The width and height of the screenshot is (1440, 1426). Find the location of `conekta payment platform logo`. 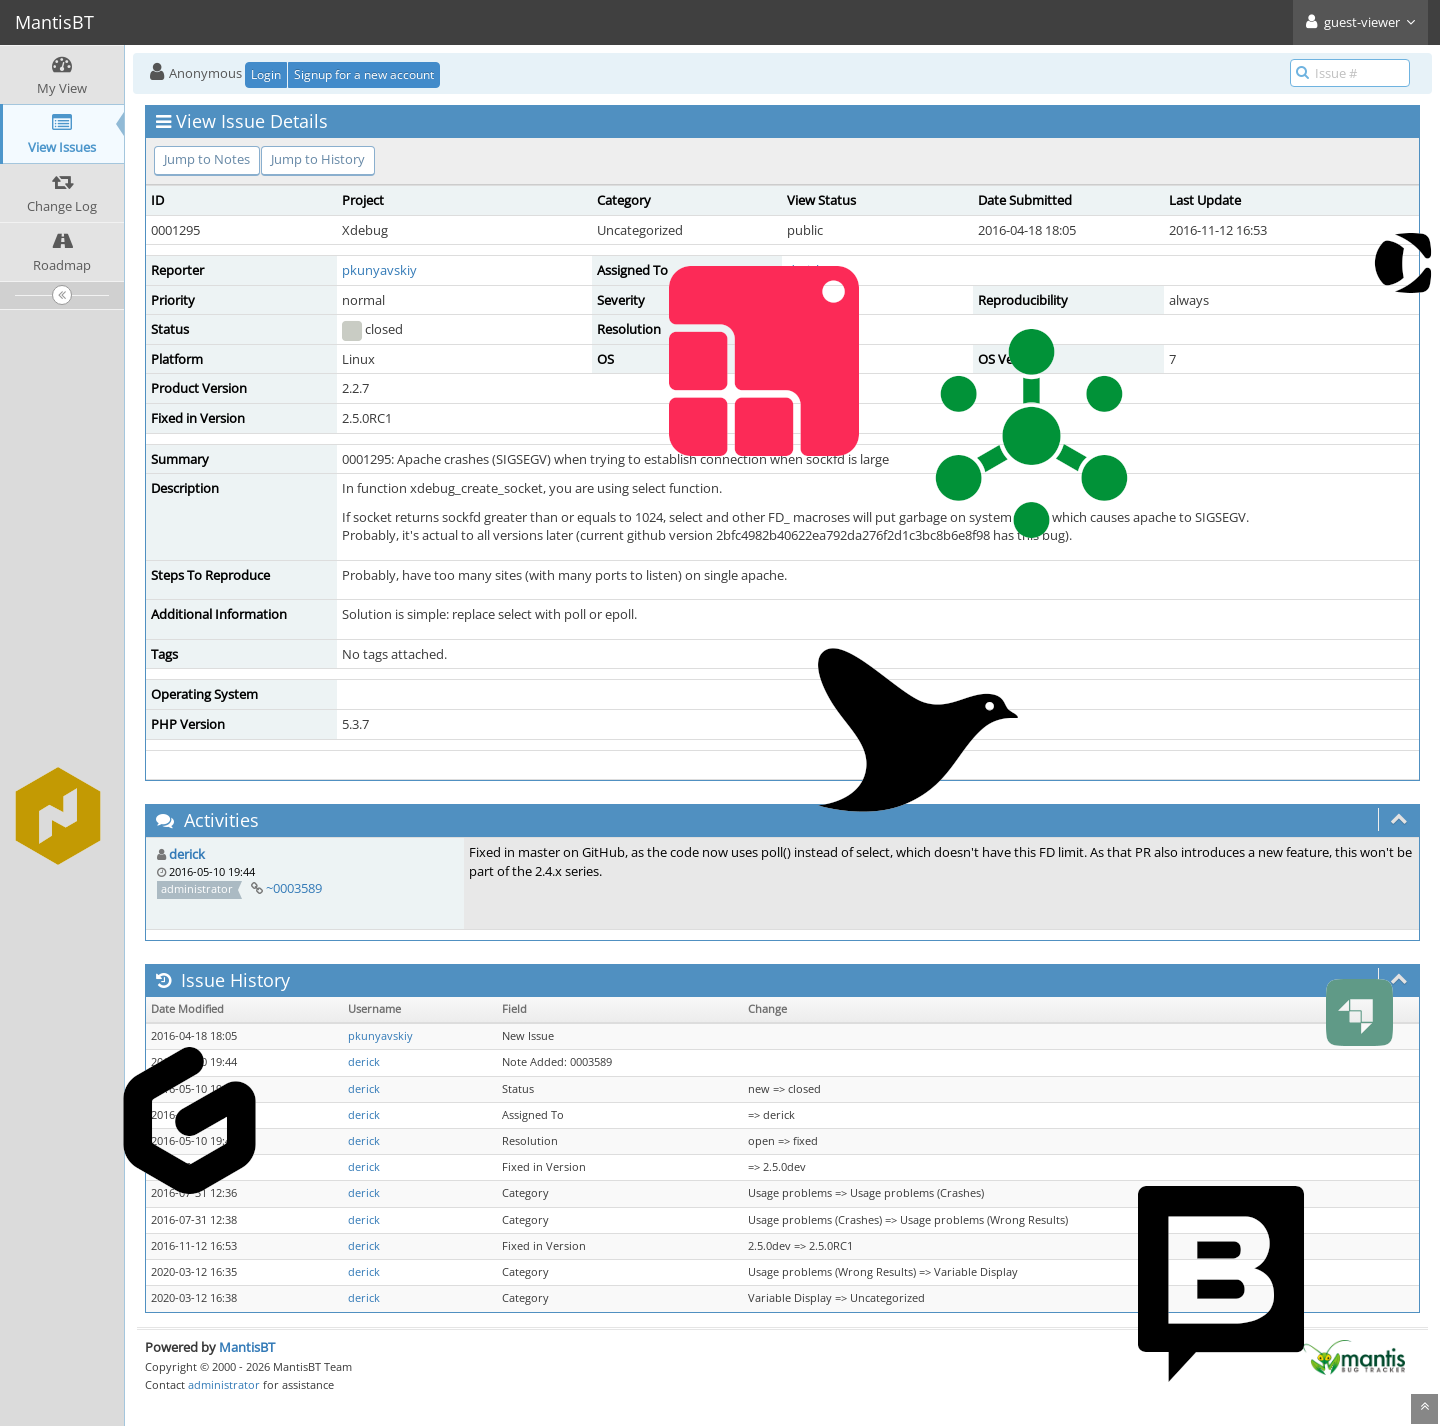

conekta payment platform logo is located at coordinates (1403, 263).